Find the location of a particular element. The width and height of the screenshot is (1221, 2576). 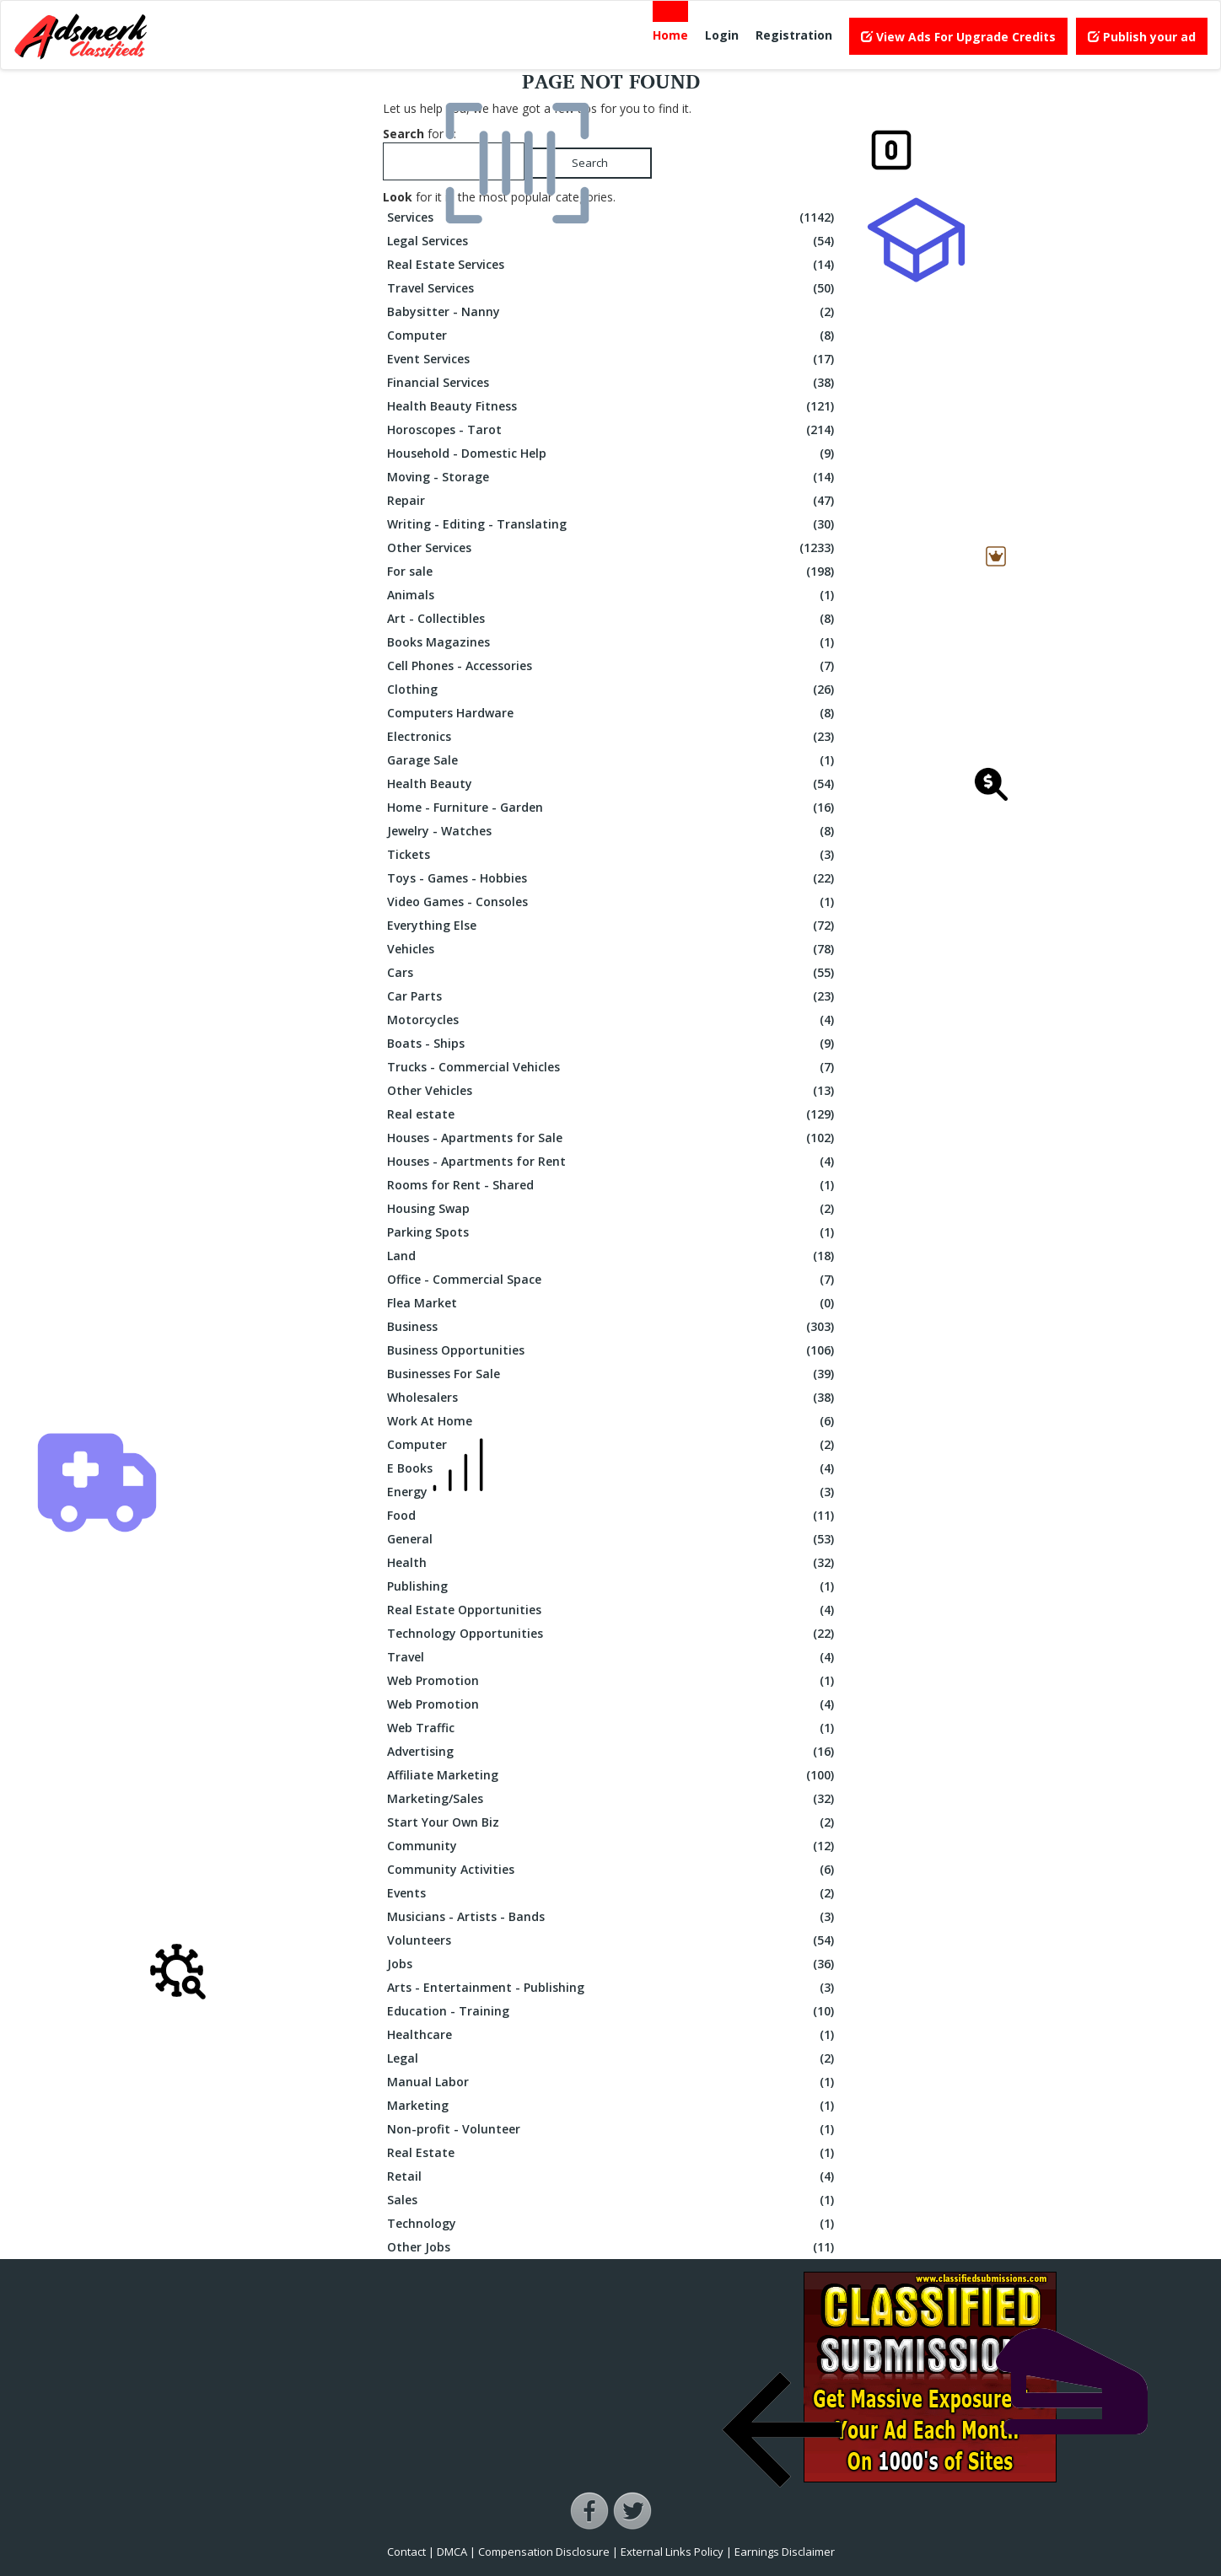

request emergency medical services is located at coordinates (97, 1479).